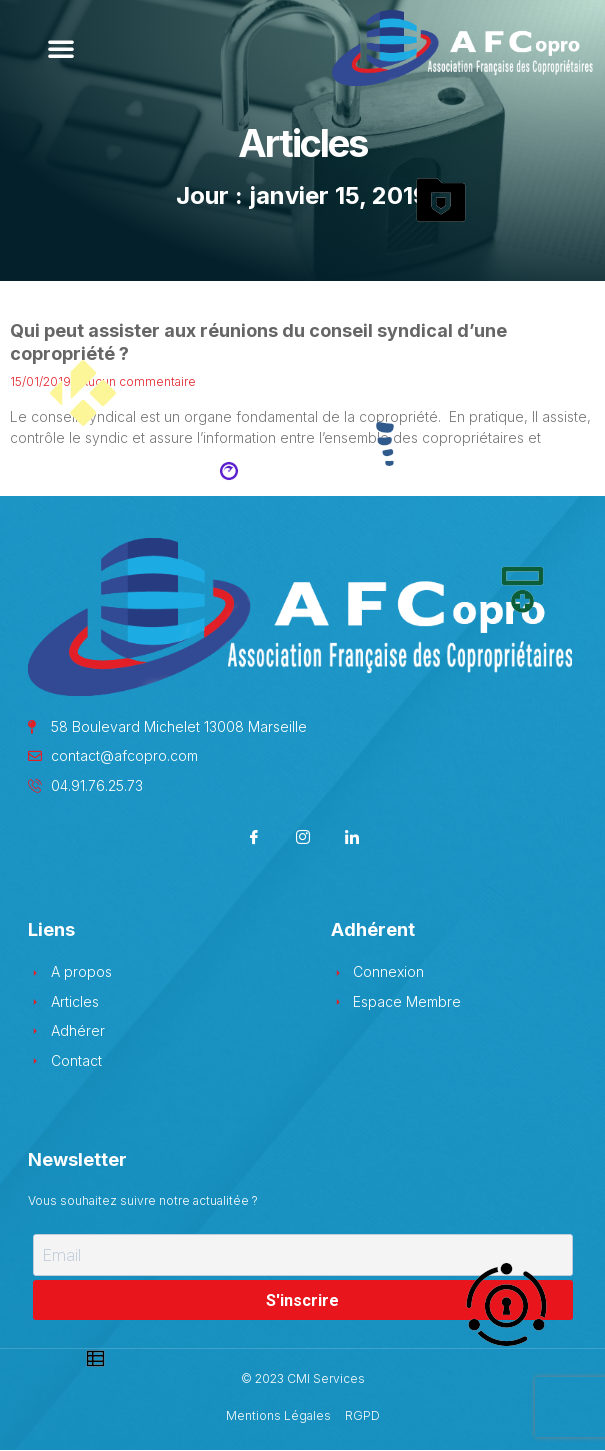 This screenshot has height=1451, width=605. What do you see at coordinates (95, 1358) in the screenshot?
I see `switch to table view` at bounding box center [95, 1358].